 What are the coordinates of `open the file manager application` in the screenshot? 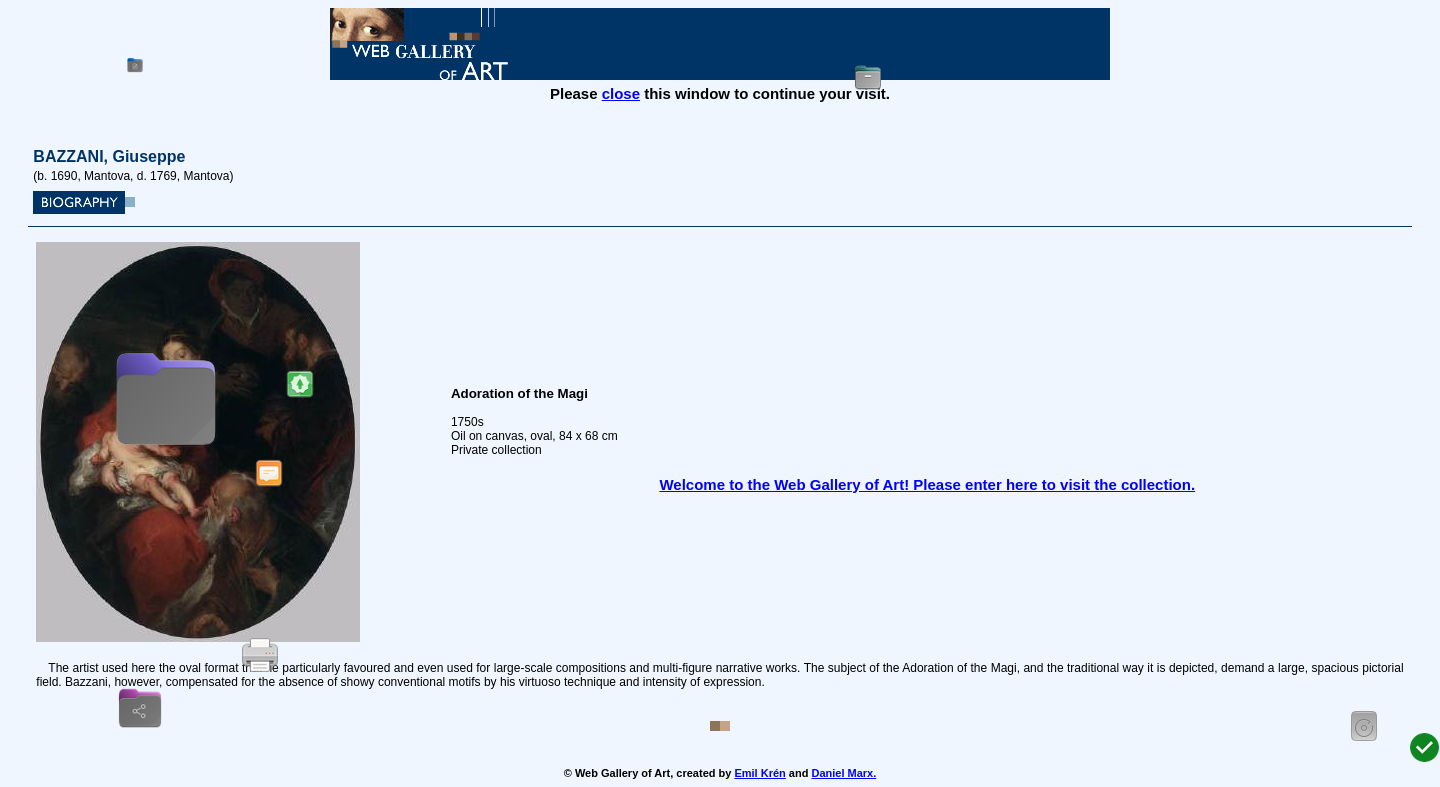 It's located at (868, 77).